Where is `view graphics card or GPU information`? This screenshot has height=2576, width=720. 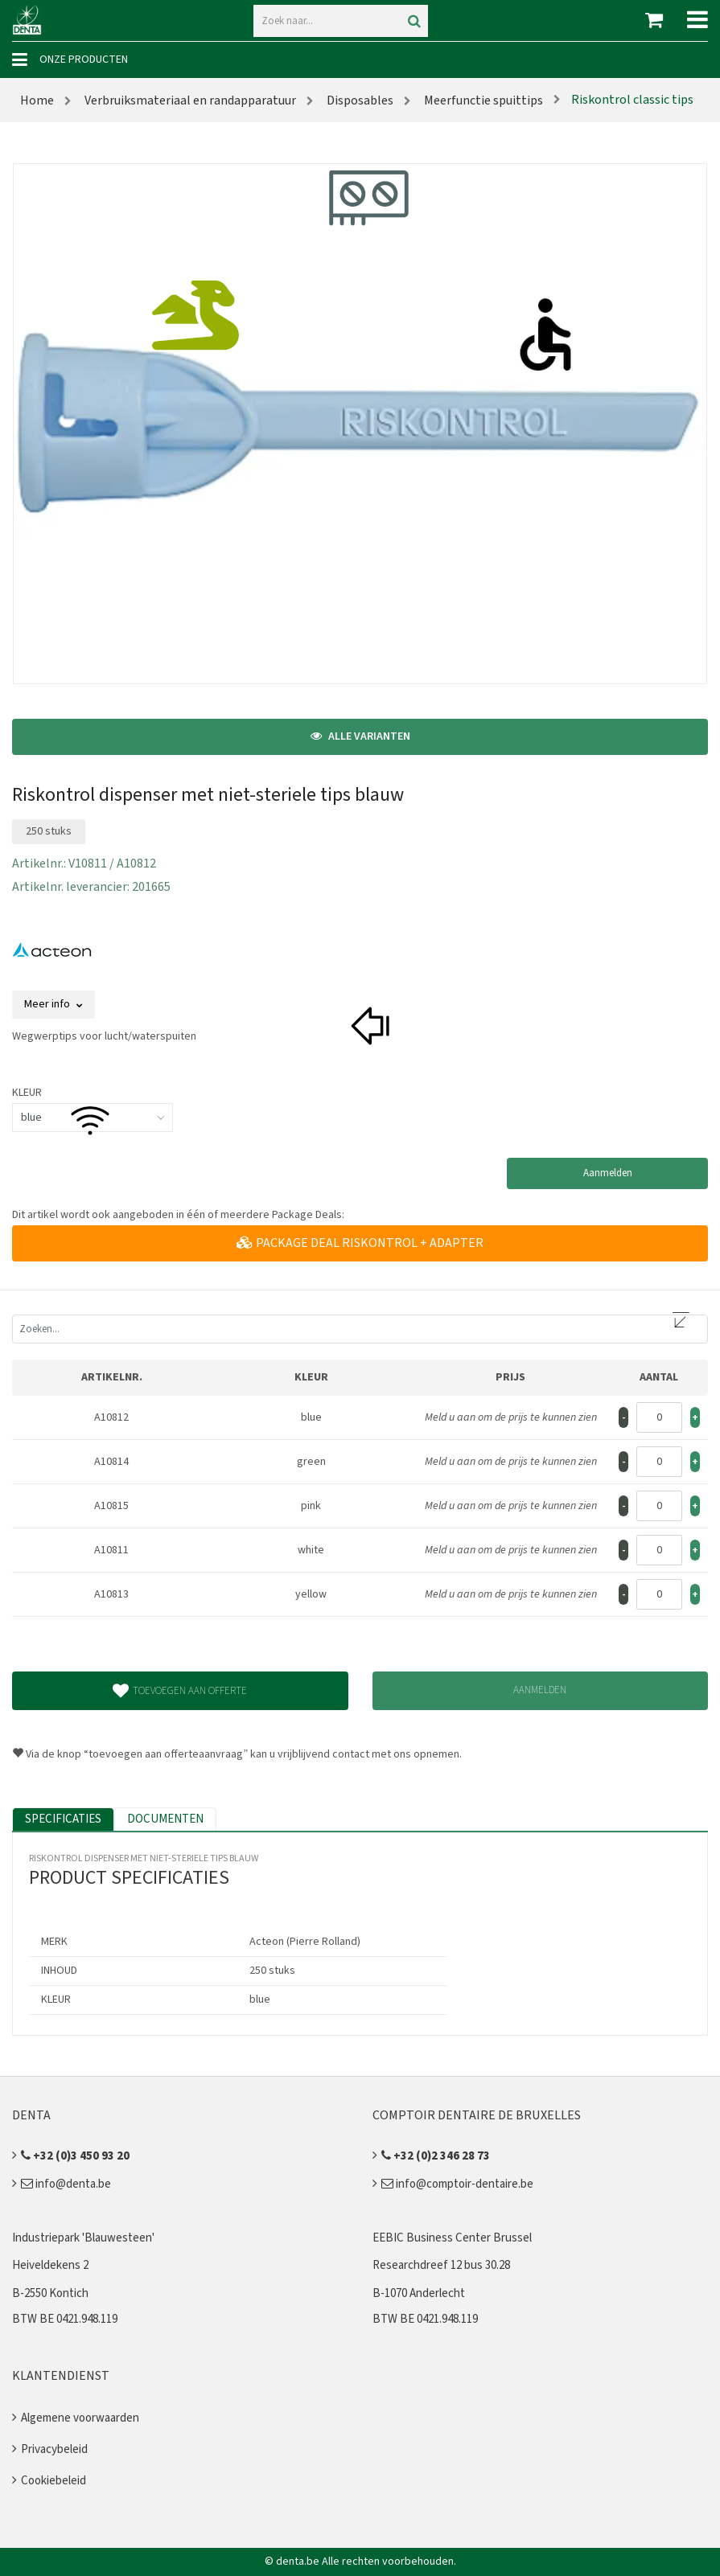
view graphics card or GPU information is located at coordinates (368, 196).